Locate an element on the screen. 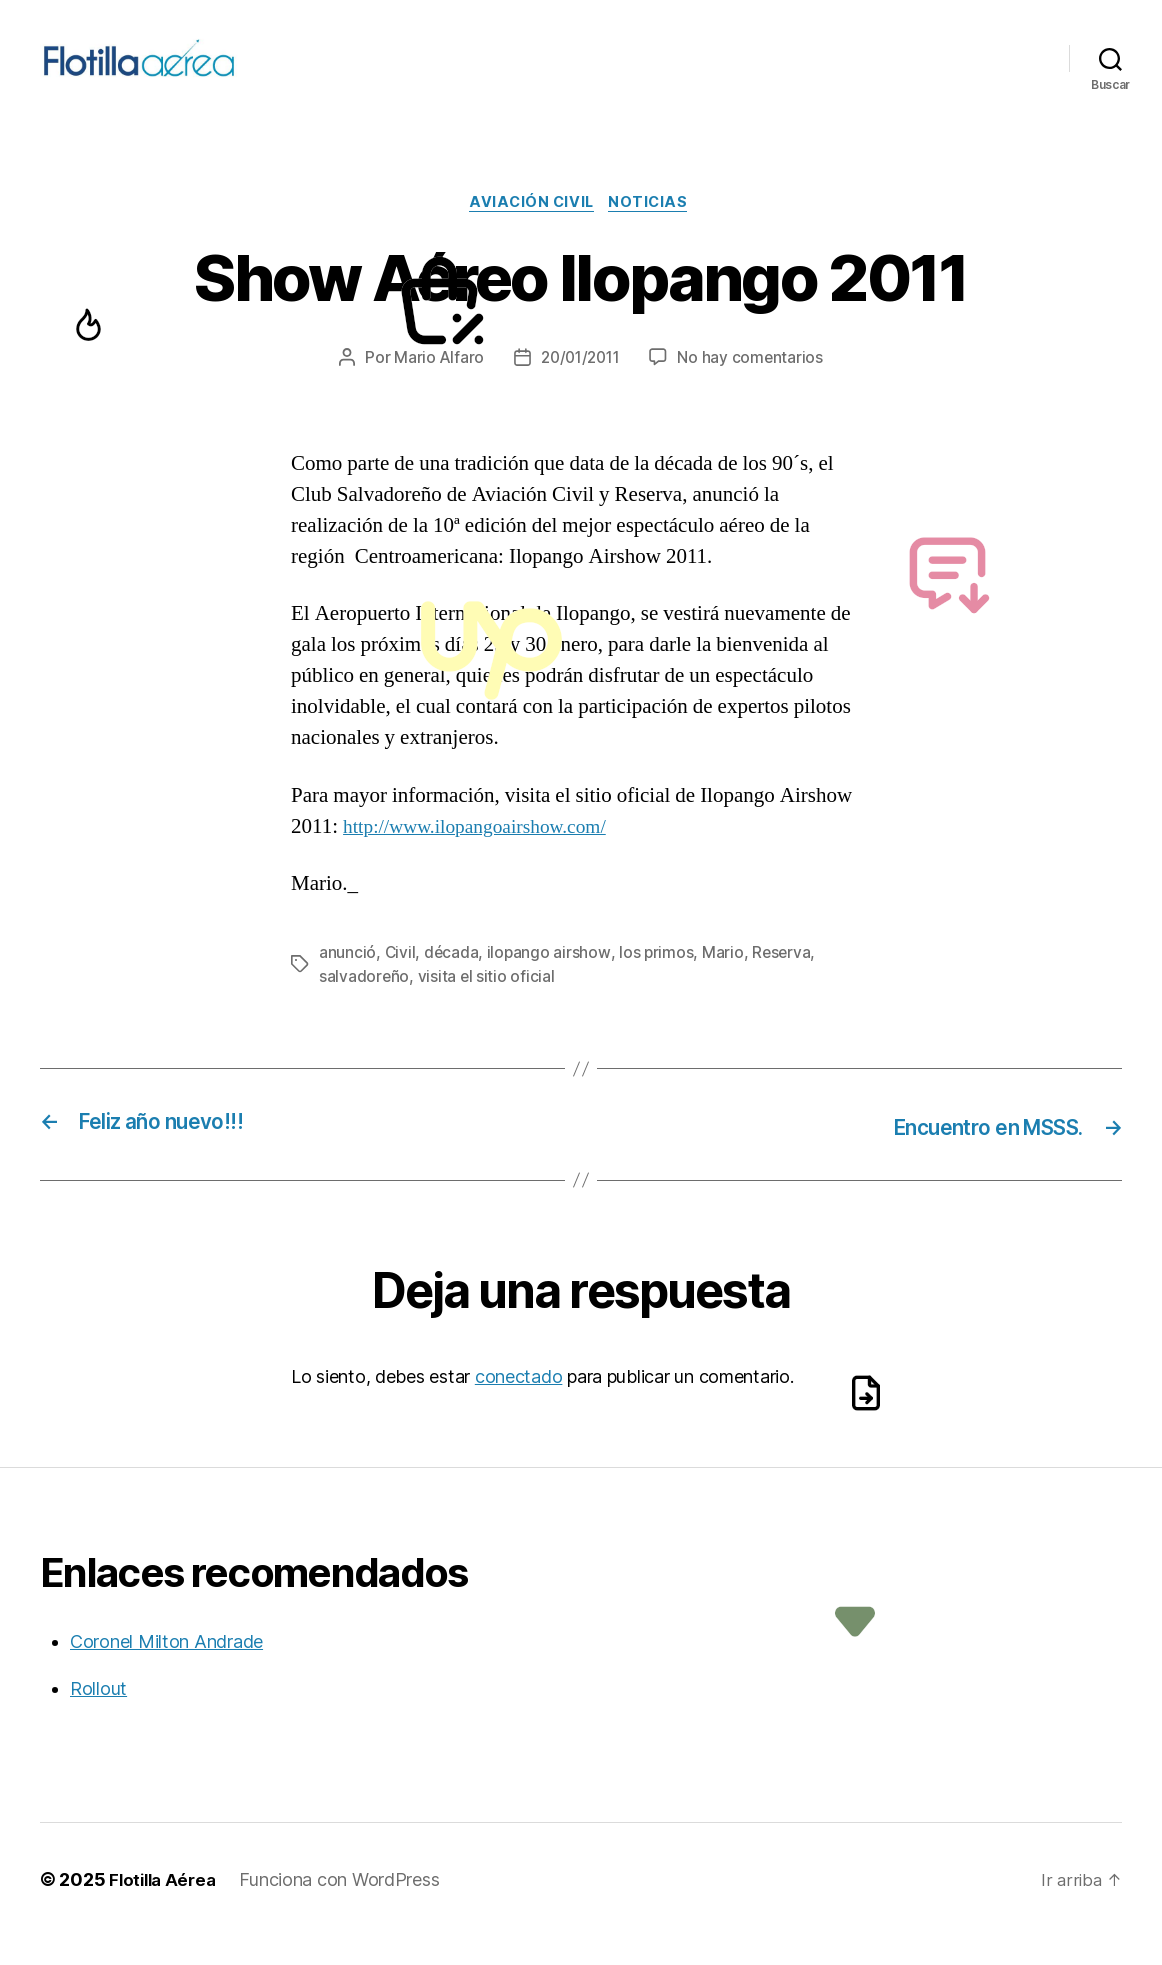 This screenshot has height=1965, width=1162. view discounted items in your shopping bag is located at coordinates (439, 300).